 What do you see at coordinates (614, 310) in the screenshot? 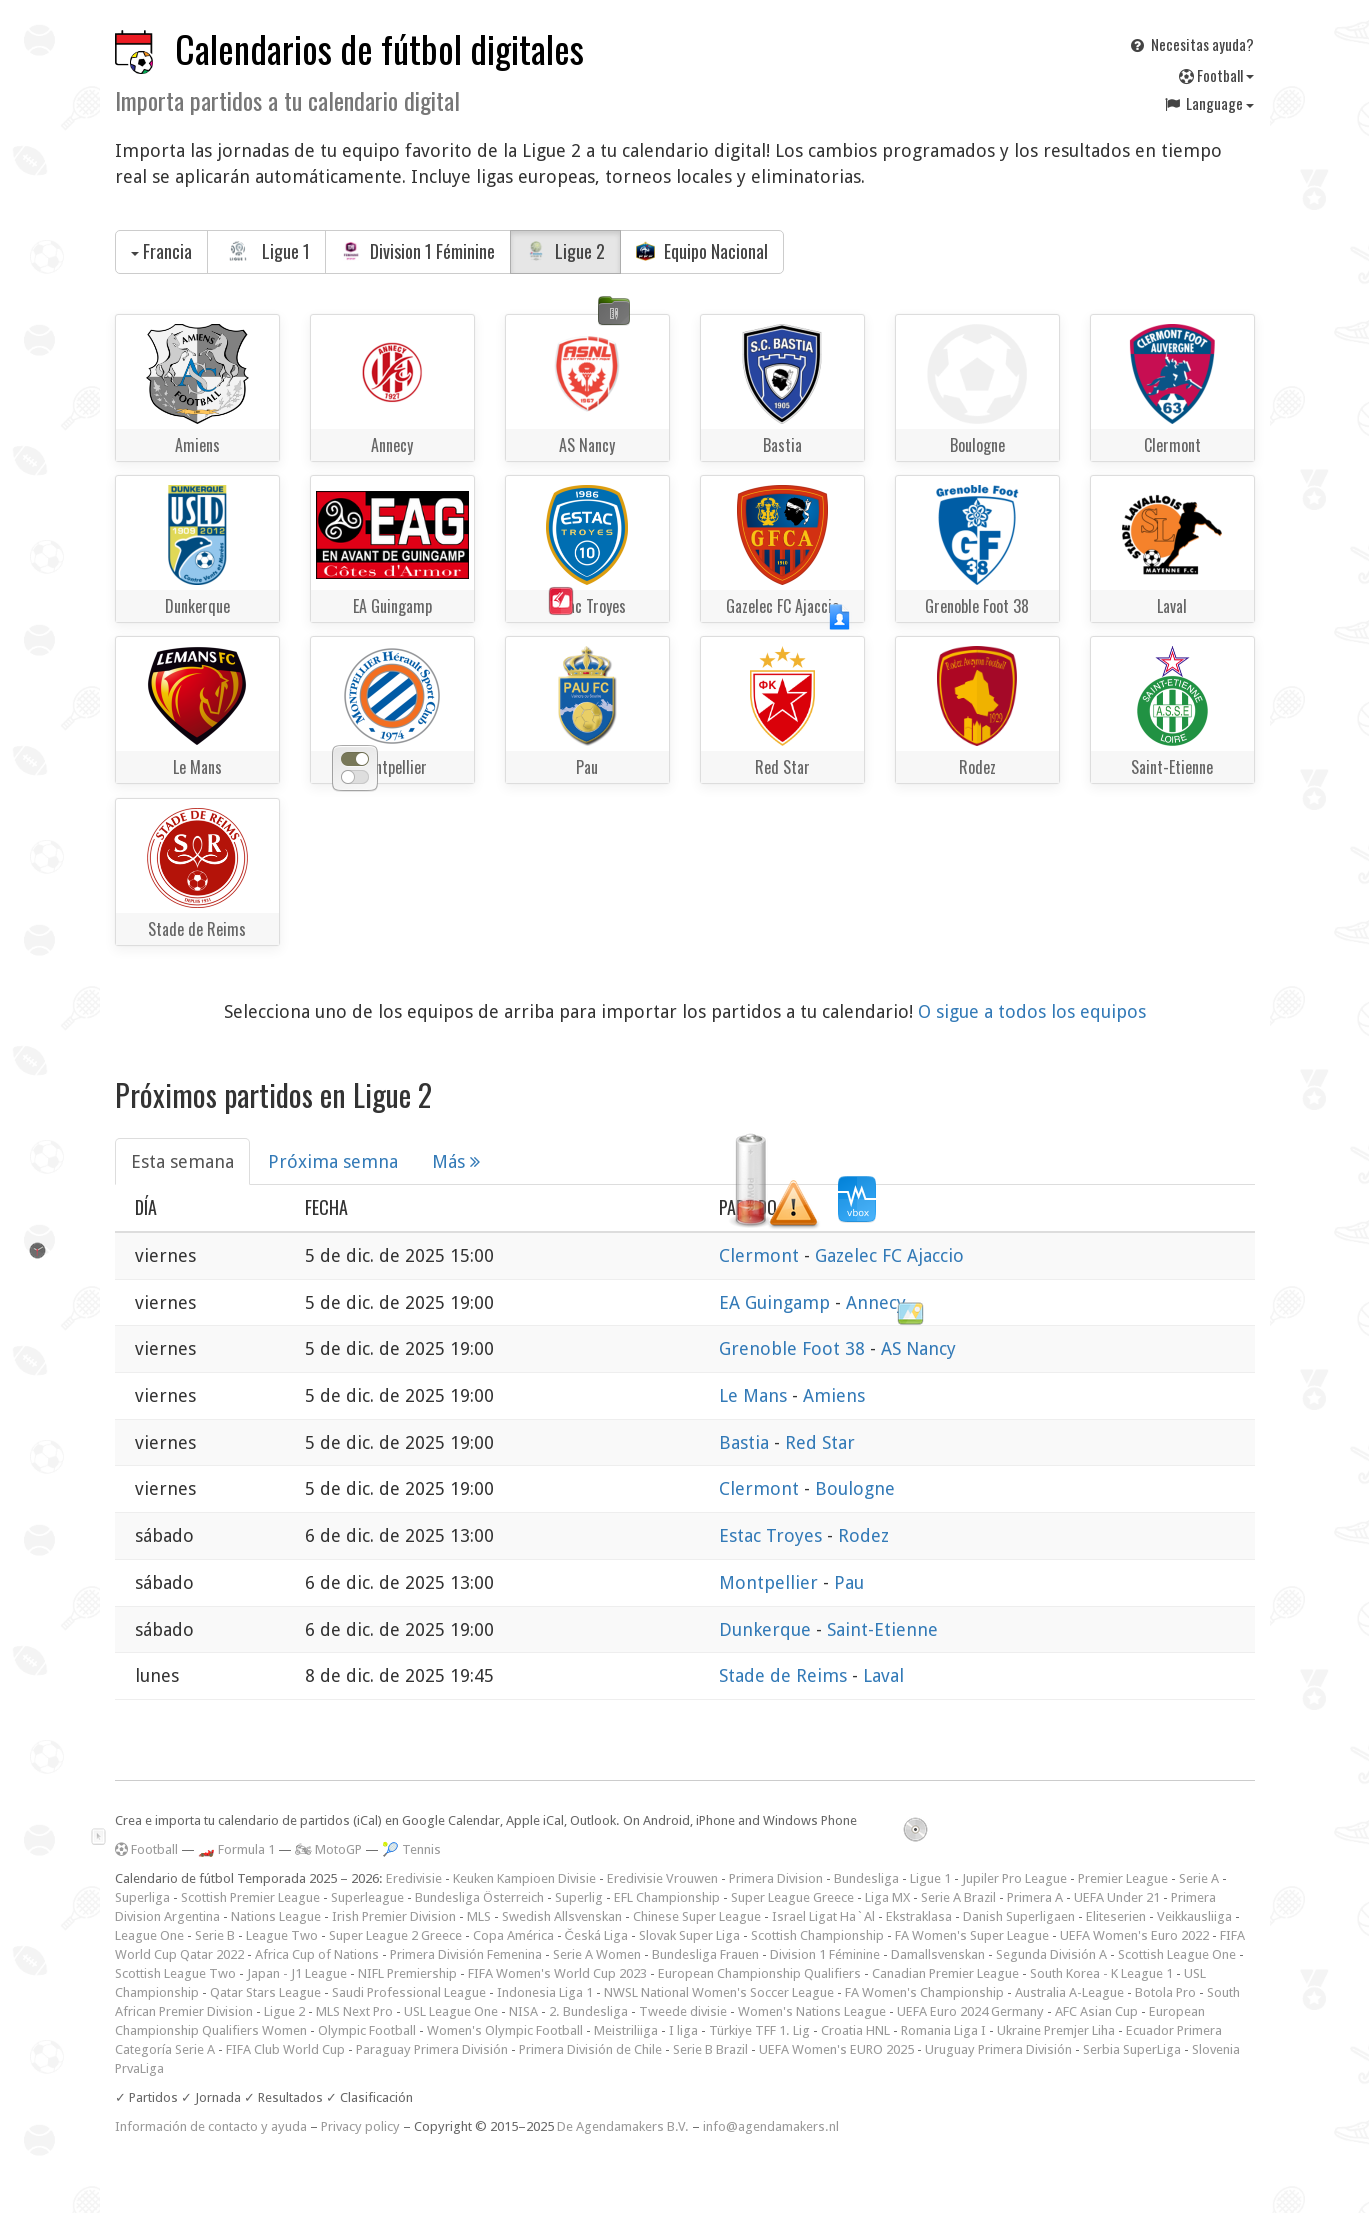
I see `open templates folder` at bounding box center [614, 310].